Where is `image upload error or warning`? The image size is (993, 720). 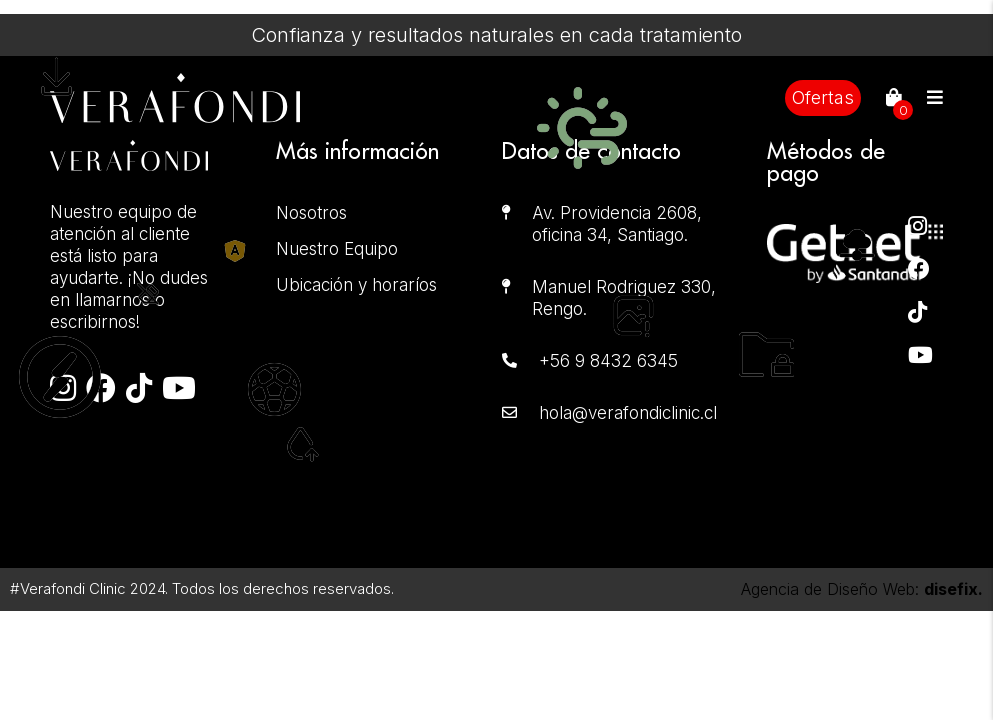
image upload error or warning is located at coordinates (633, 315).